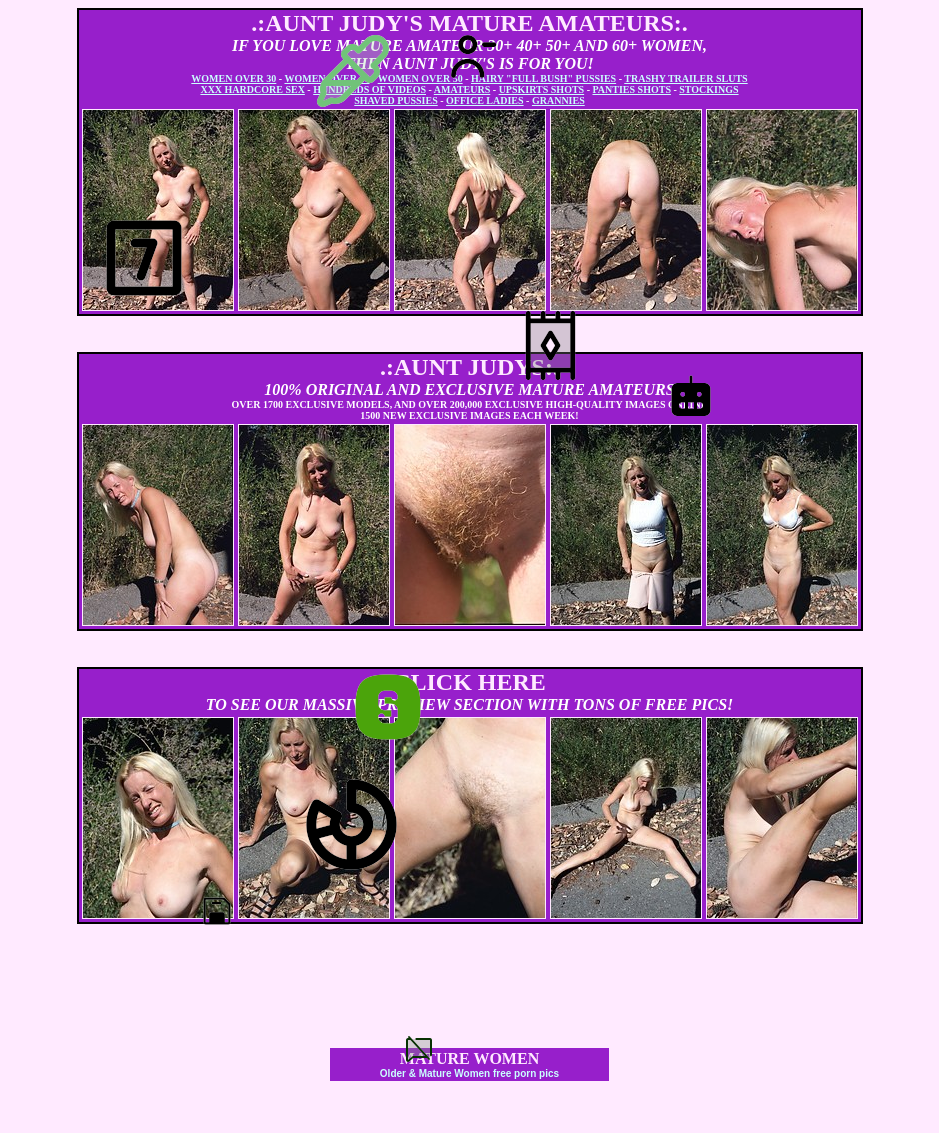 This screenshot has height=1133, width=939. I want to click on indicates a word or item starting with "S", so click(388, 707).